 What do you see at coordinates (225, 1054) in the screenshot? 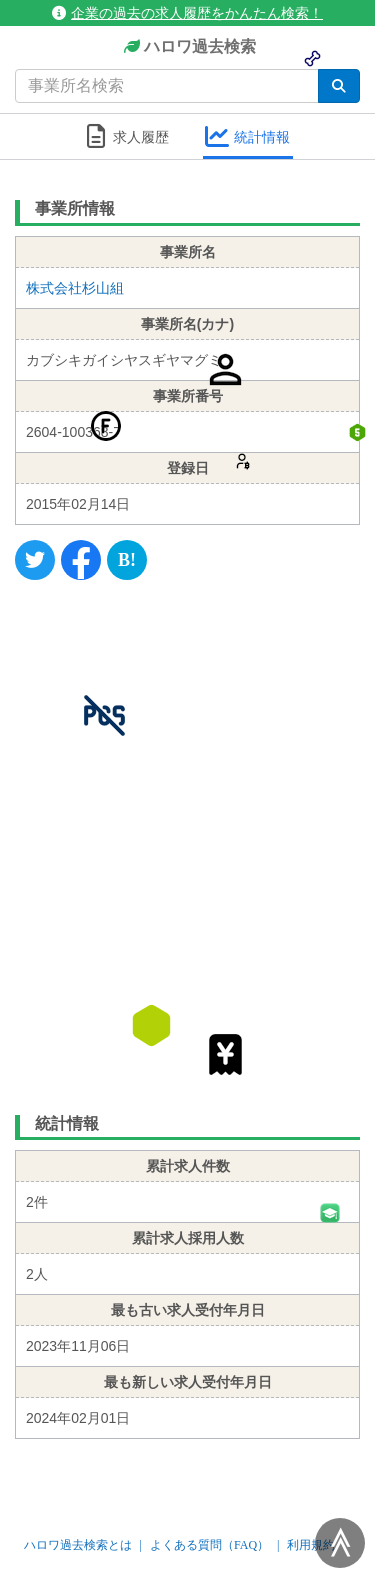
I see `view receipt or transaction in yuan currency` at bounding box center [225, 1054].